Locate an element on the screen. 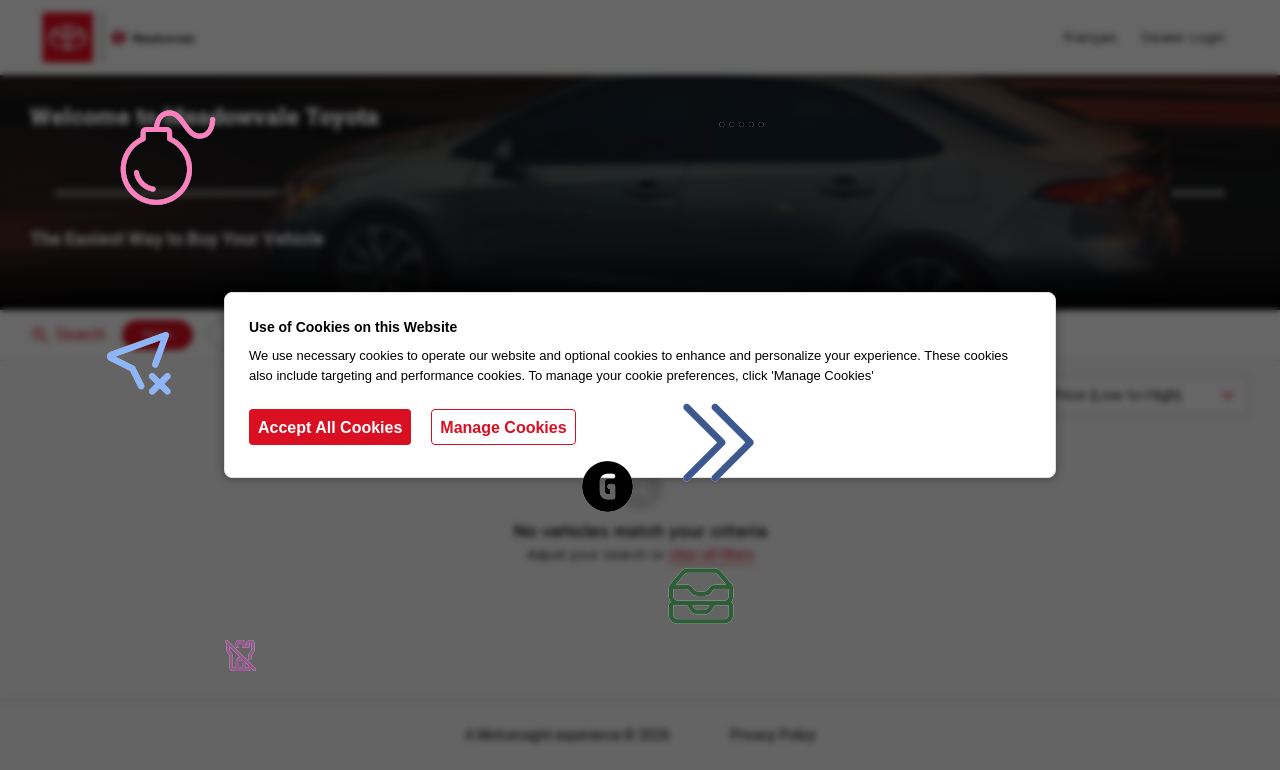 Image resolution: width=1280 pixels, height=770 pixels. skip forward or advance quickly is located at coordinates (718, 442).